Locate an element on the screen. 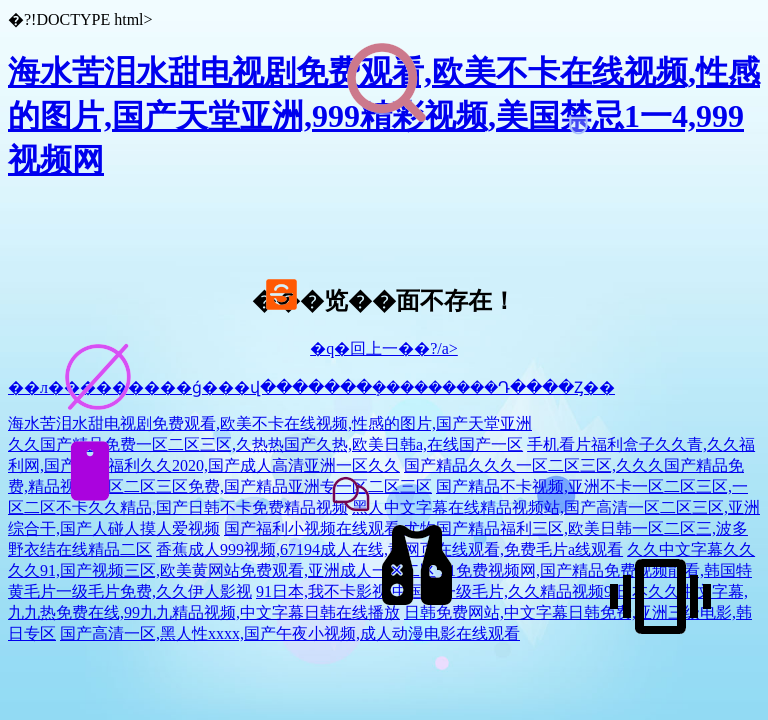 The image size is (768, 720). indicates an empty or null state is located at coordinates (98, 377).